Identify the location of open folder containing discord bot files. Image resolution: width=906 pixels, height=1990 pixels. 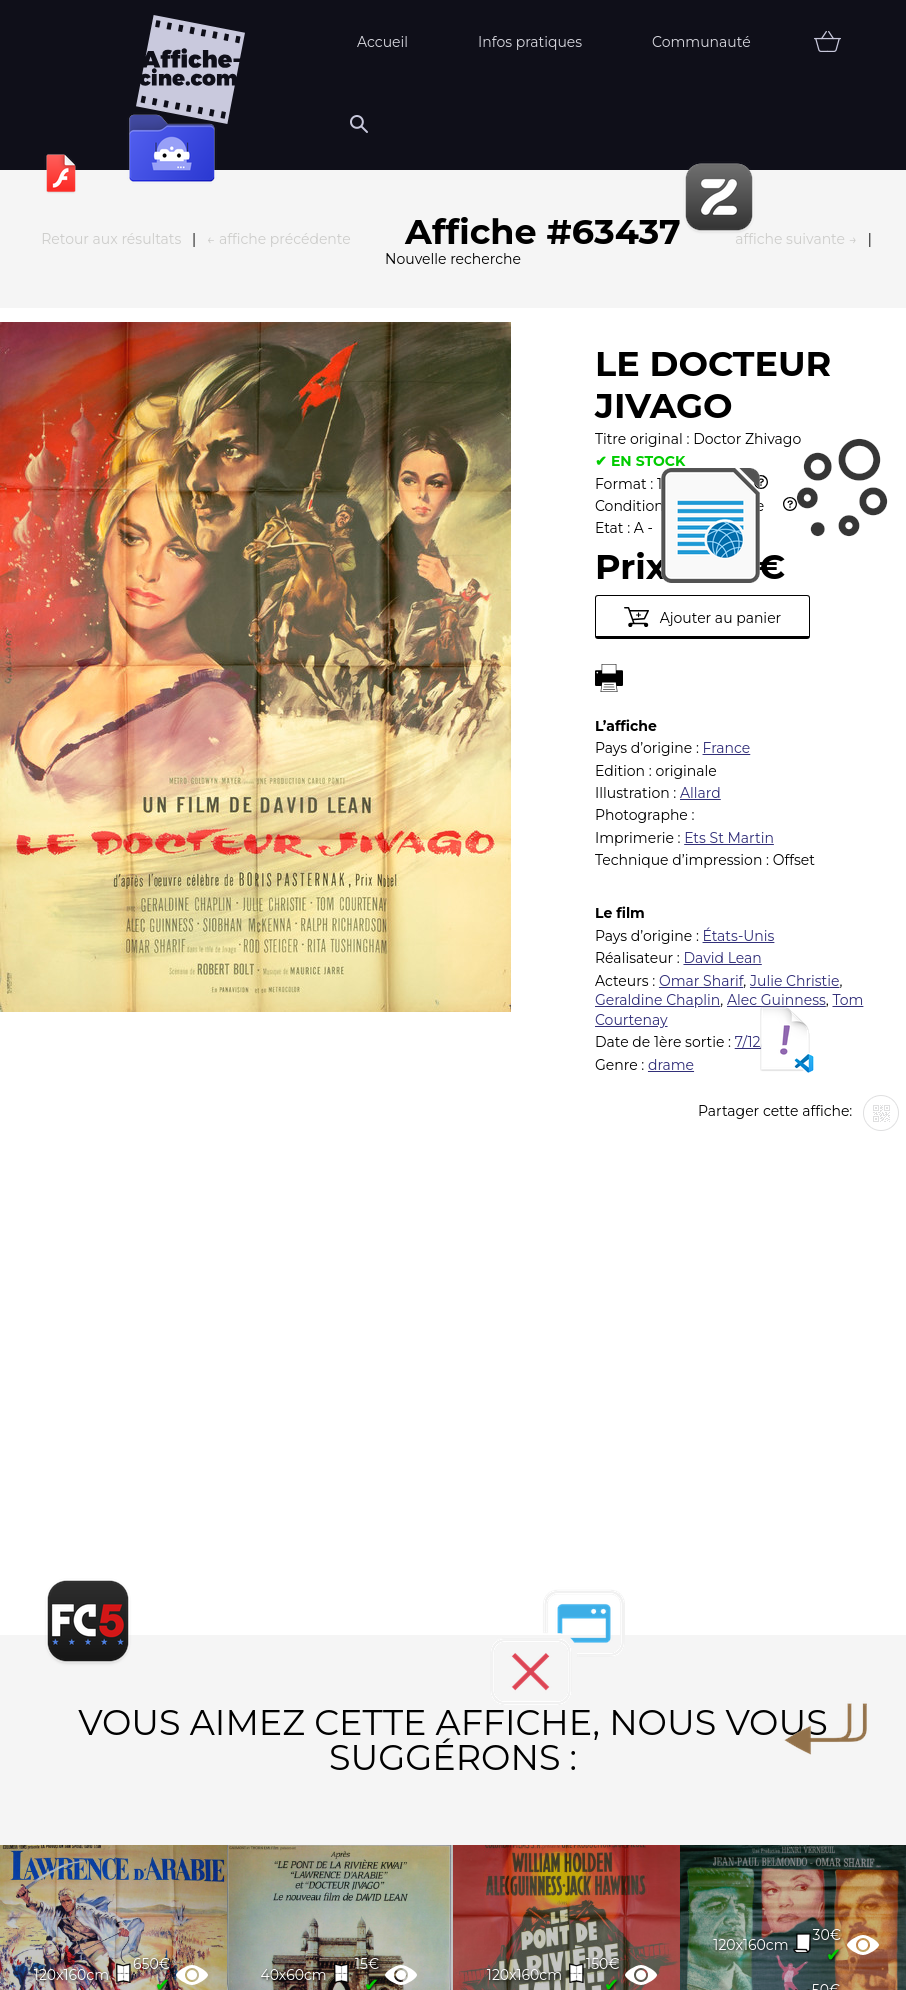
(171, 150).